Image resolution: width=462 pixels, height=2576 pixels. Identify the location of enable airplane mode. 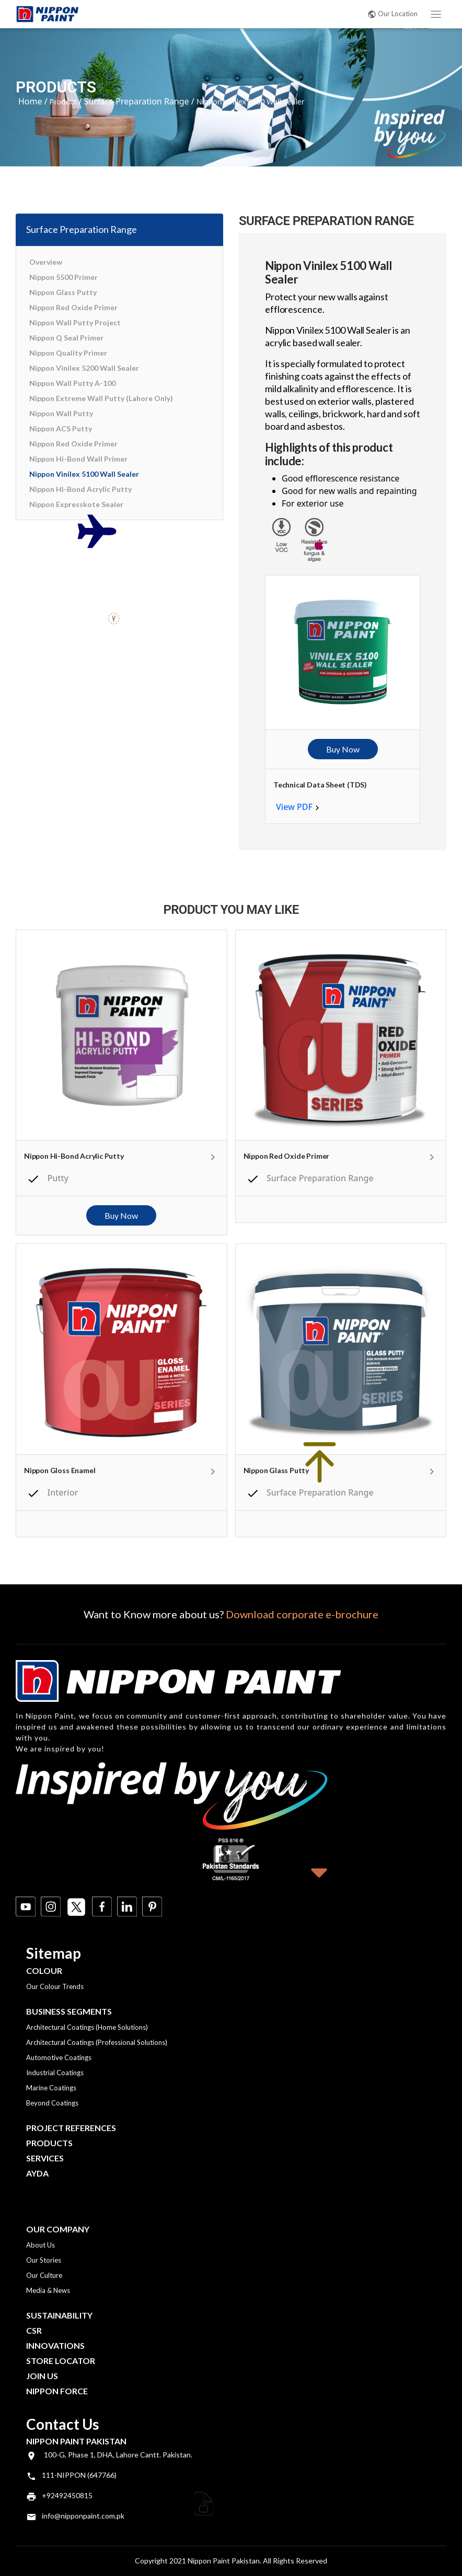
(97, 531).